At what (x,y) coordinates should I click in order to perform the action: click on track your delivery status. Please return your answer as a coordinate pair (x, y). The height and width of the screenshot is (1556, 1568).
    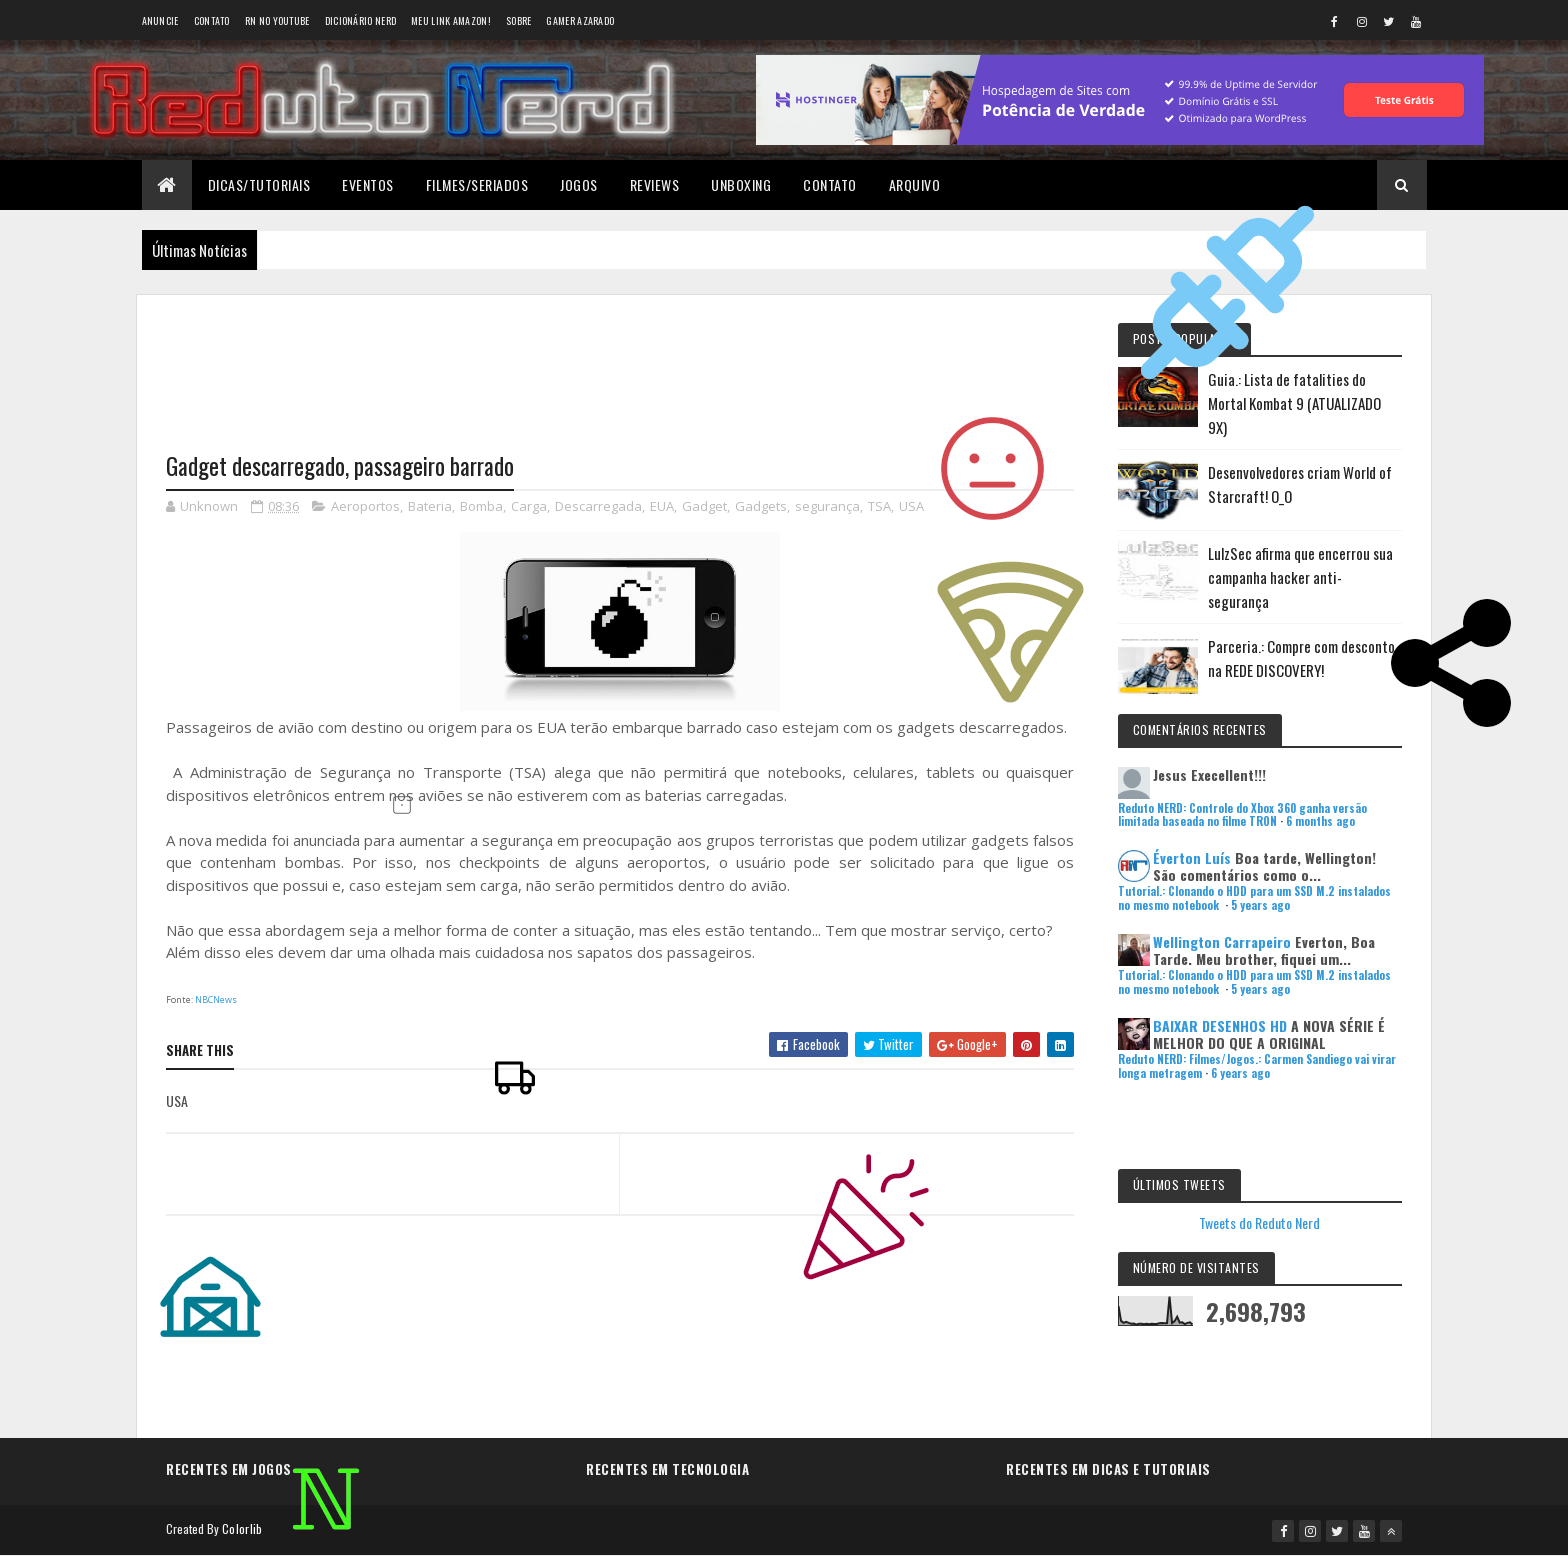
    Looking at the image, I should click on (515, 1078).